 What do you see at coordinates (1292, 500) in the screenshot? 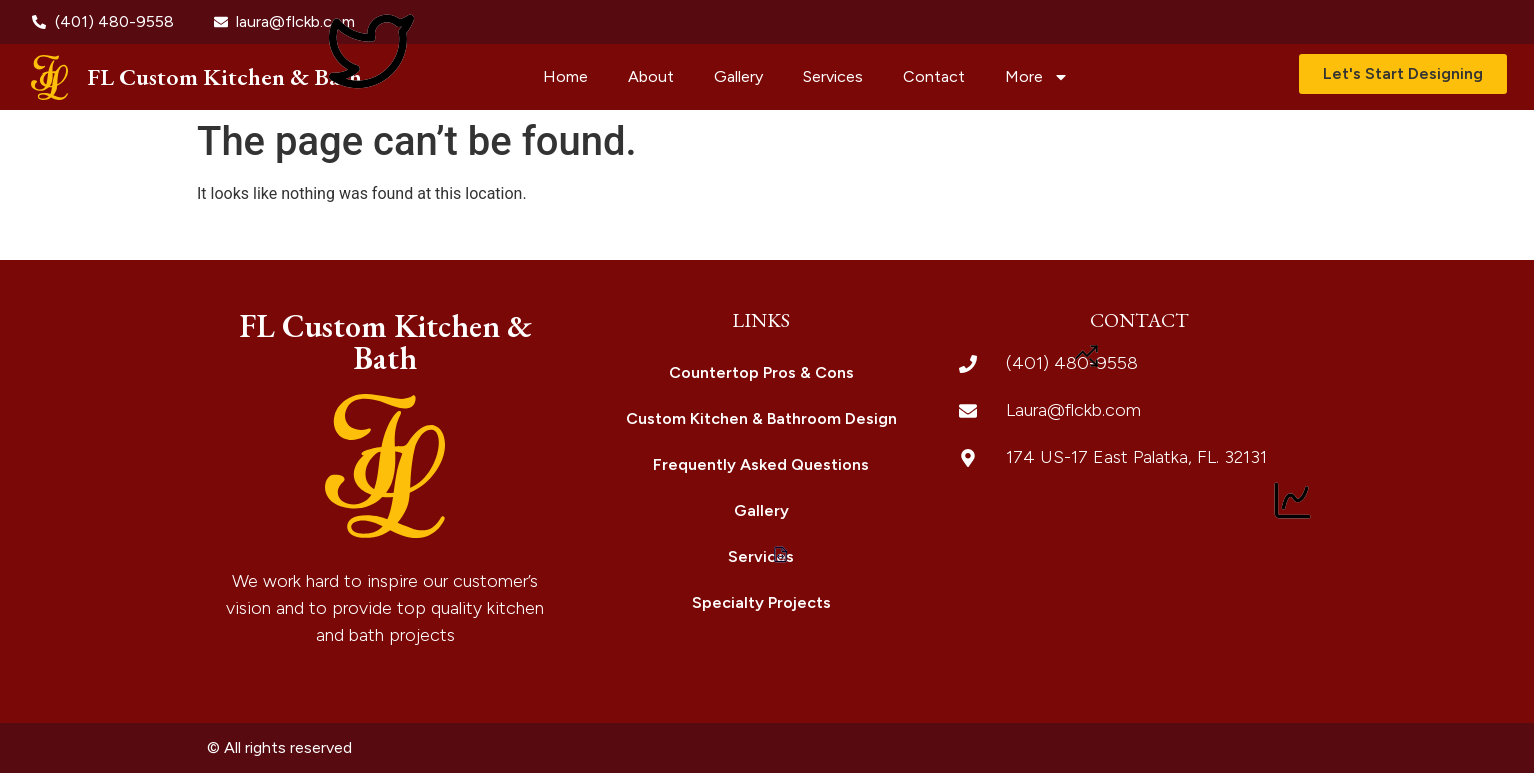
I see `view trend data with smooth curve visualization` at bounding box center [1292, 500].